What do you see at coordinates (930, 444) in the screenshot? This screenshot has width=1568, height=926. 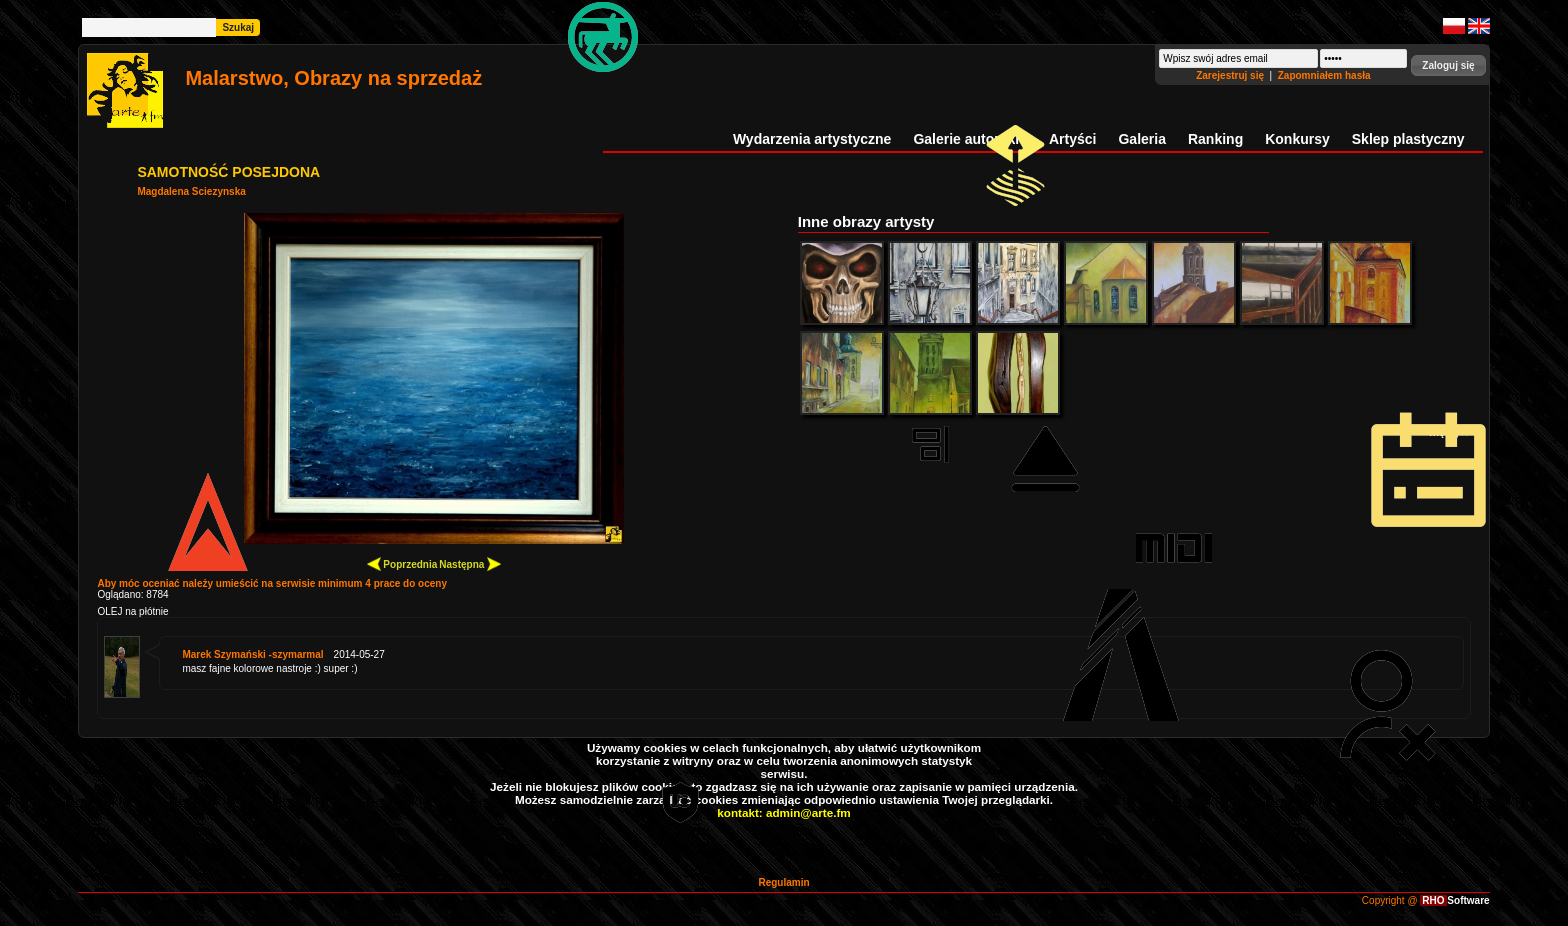 I see `align selected items to the right edge` at bounding box center [930, 444].